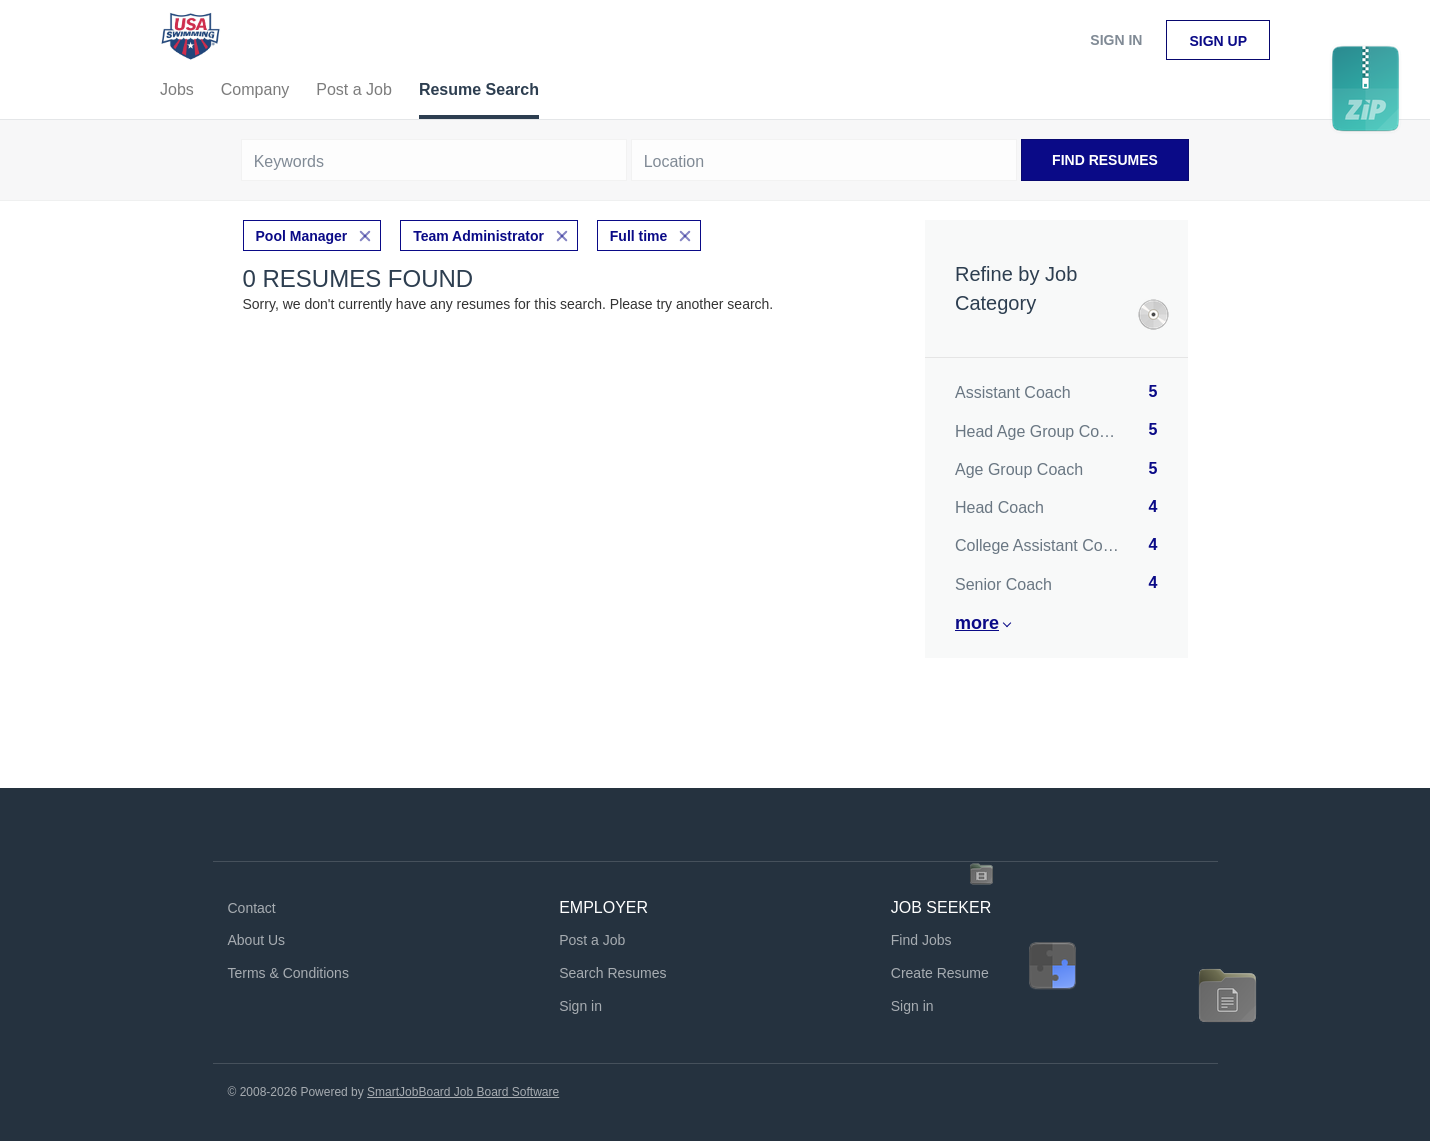 This screenshot has width=1430, height=1141. Describe the element at coordinates (1365, 88) in the screenshot. I see `a compressed zip file` at that location.